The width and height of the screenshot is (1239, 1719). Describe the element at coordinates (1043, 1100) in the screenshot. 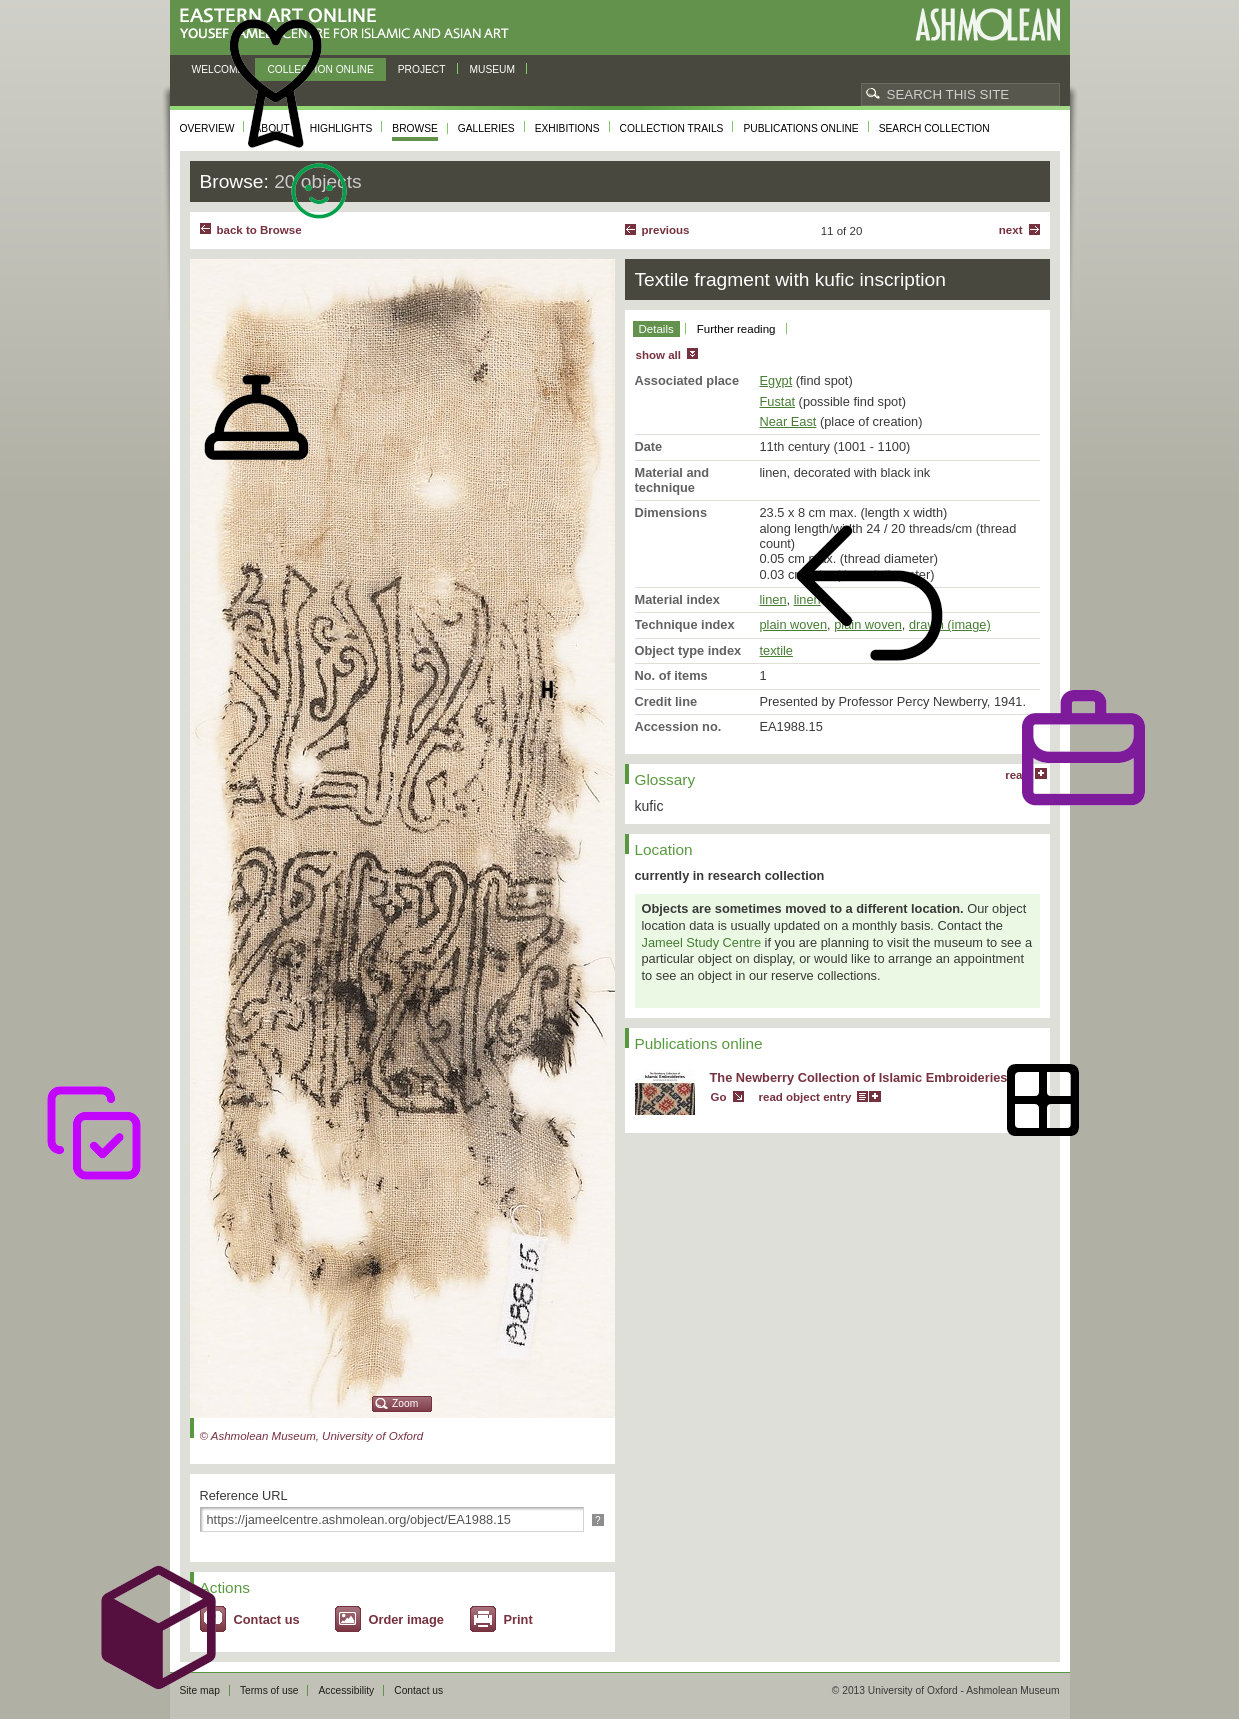

I see `apply borders to all cells in a table or grid` at that location.